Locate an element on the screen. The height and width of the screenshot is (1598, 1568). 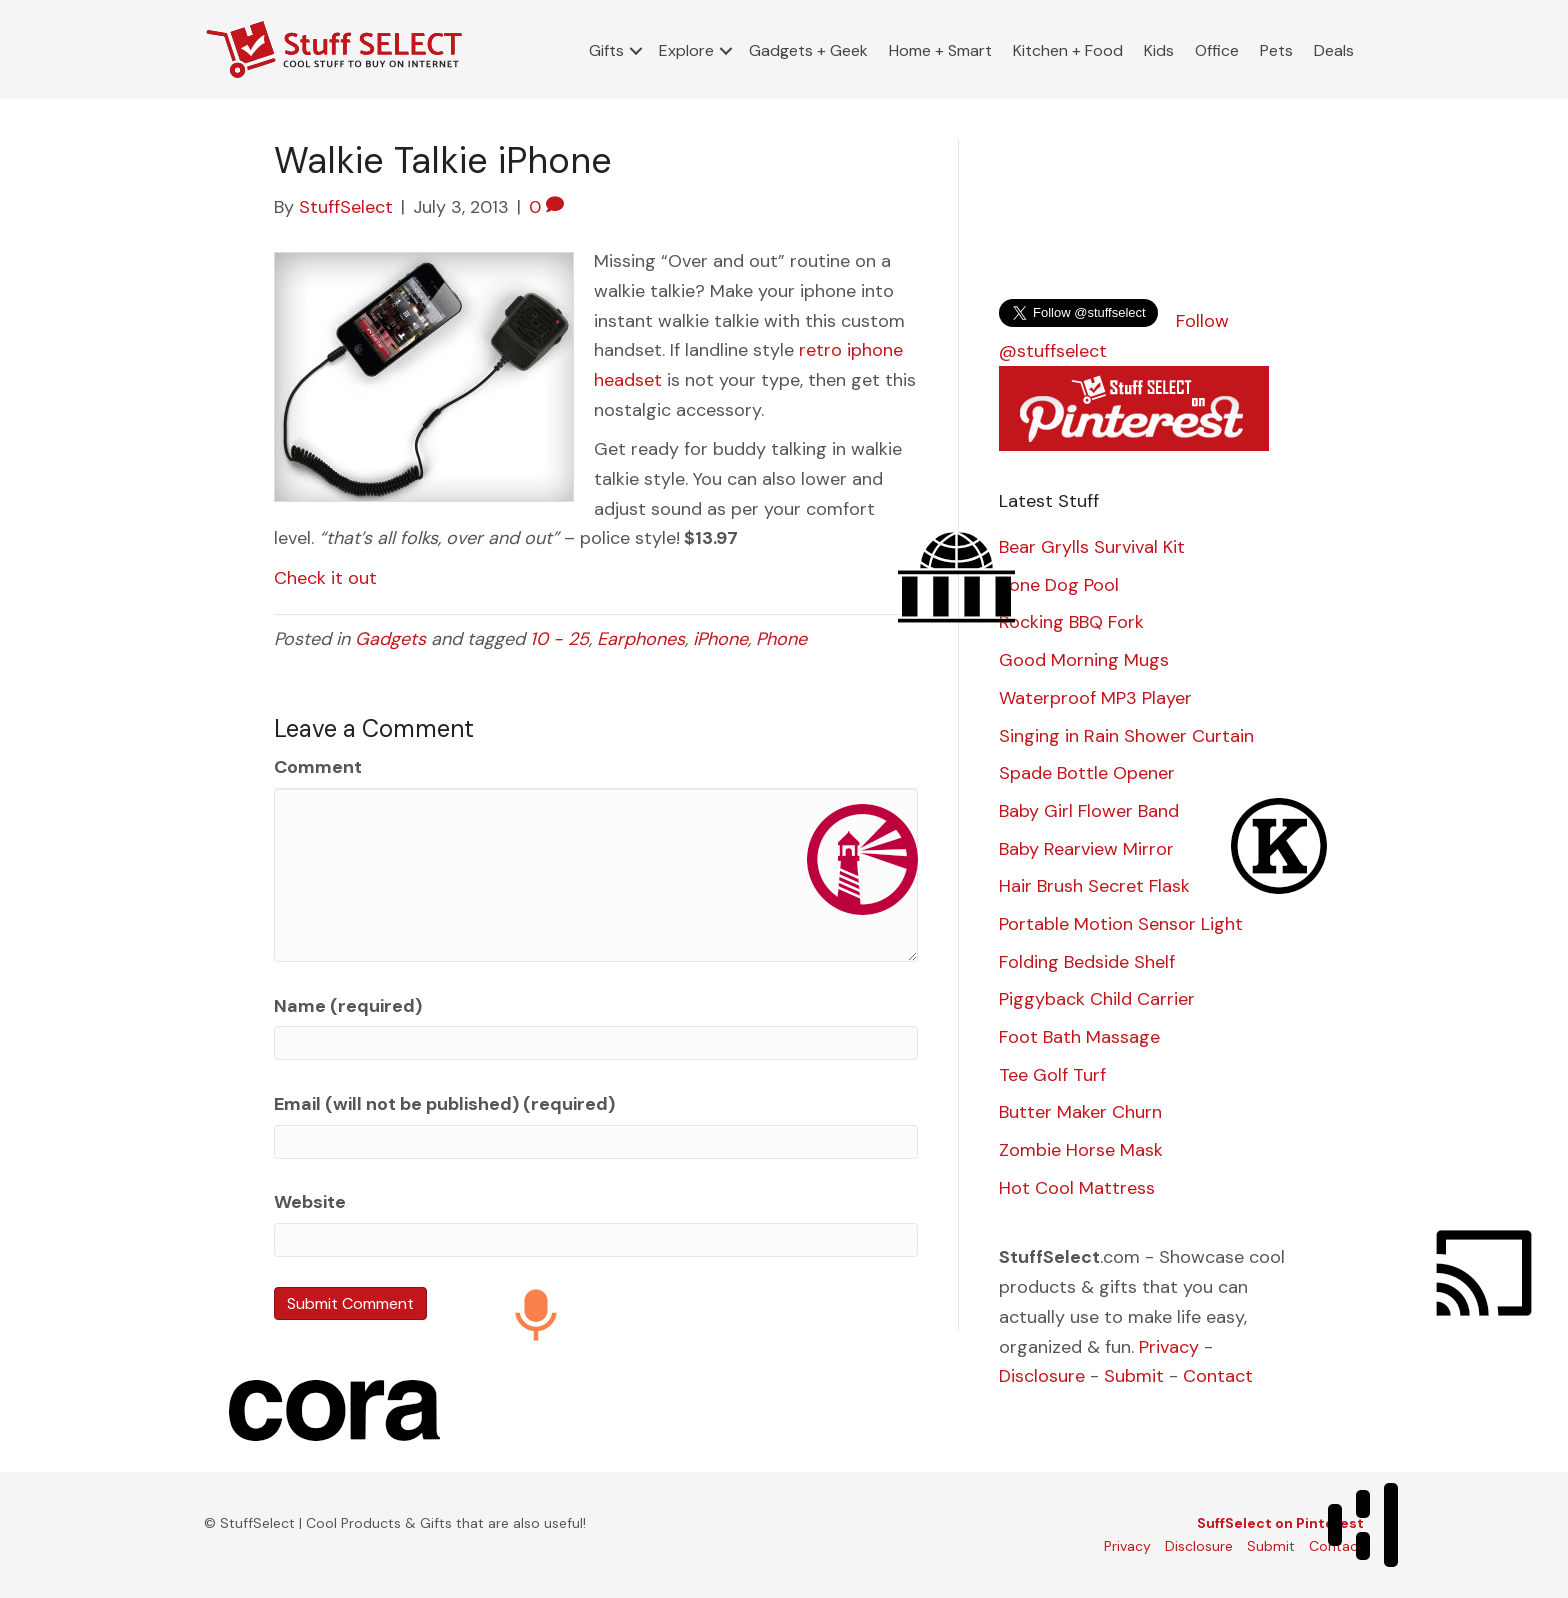
Cora brand logo is located at coordinates (334, 1410).